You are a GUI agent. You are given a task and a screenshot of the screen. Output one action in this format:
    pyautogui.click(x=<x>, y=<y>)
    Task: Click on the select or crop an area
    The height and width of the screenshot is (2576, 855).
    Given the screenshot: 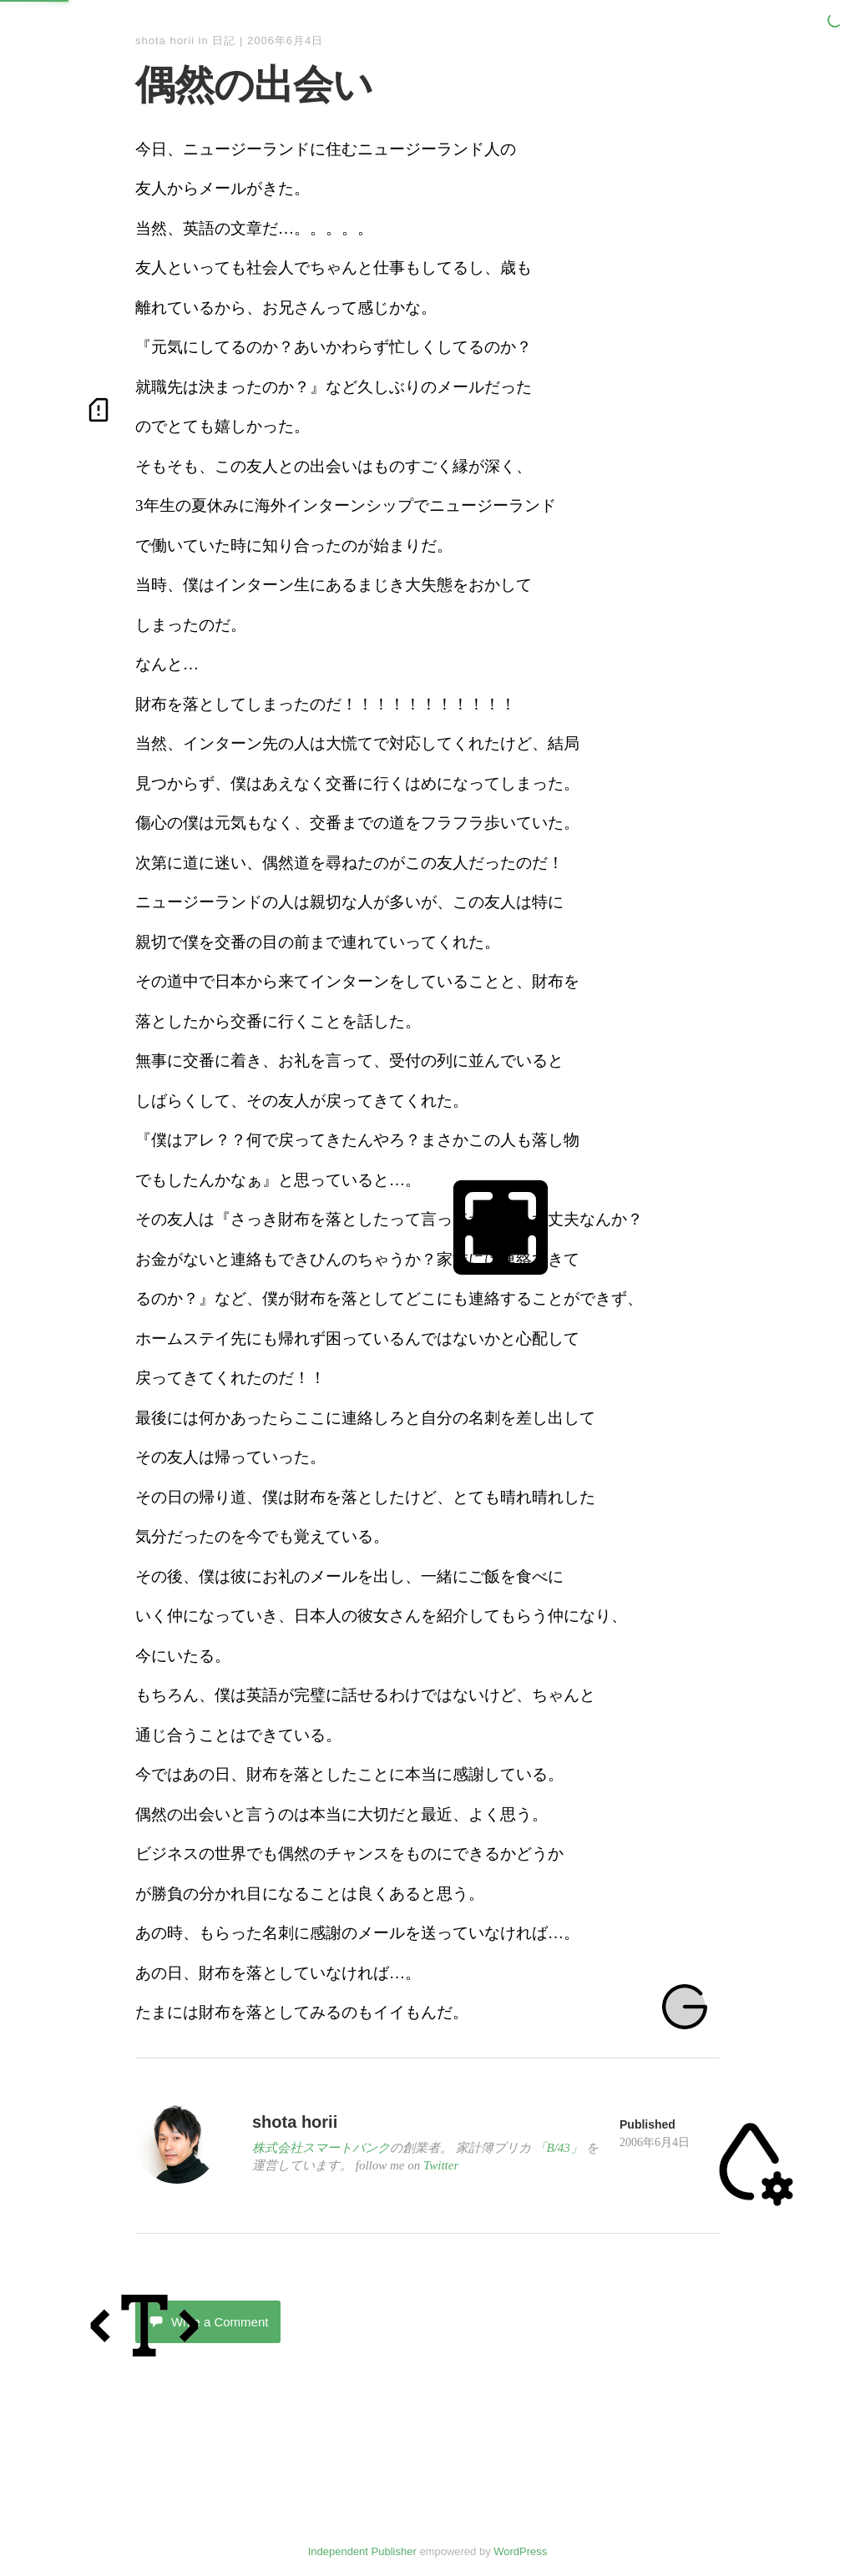 What is the action you would take?
    pyautogui.click(x=500, y=1227)
    